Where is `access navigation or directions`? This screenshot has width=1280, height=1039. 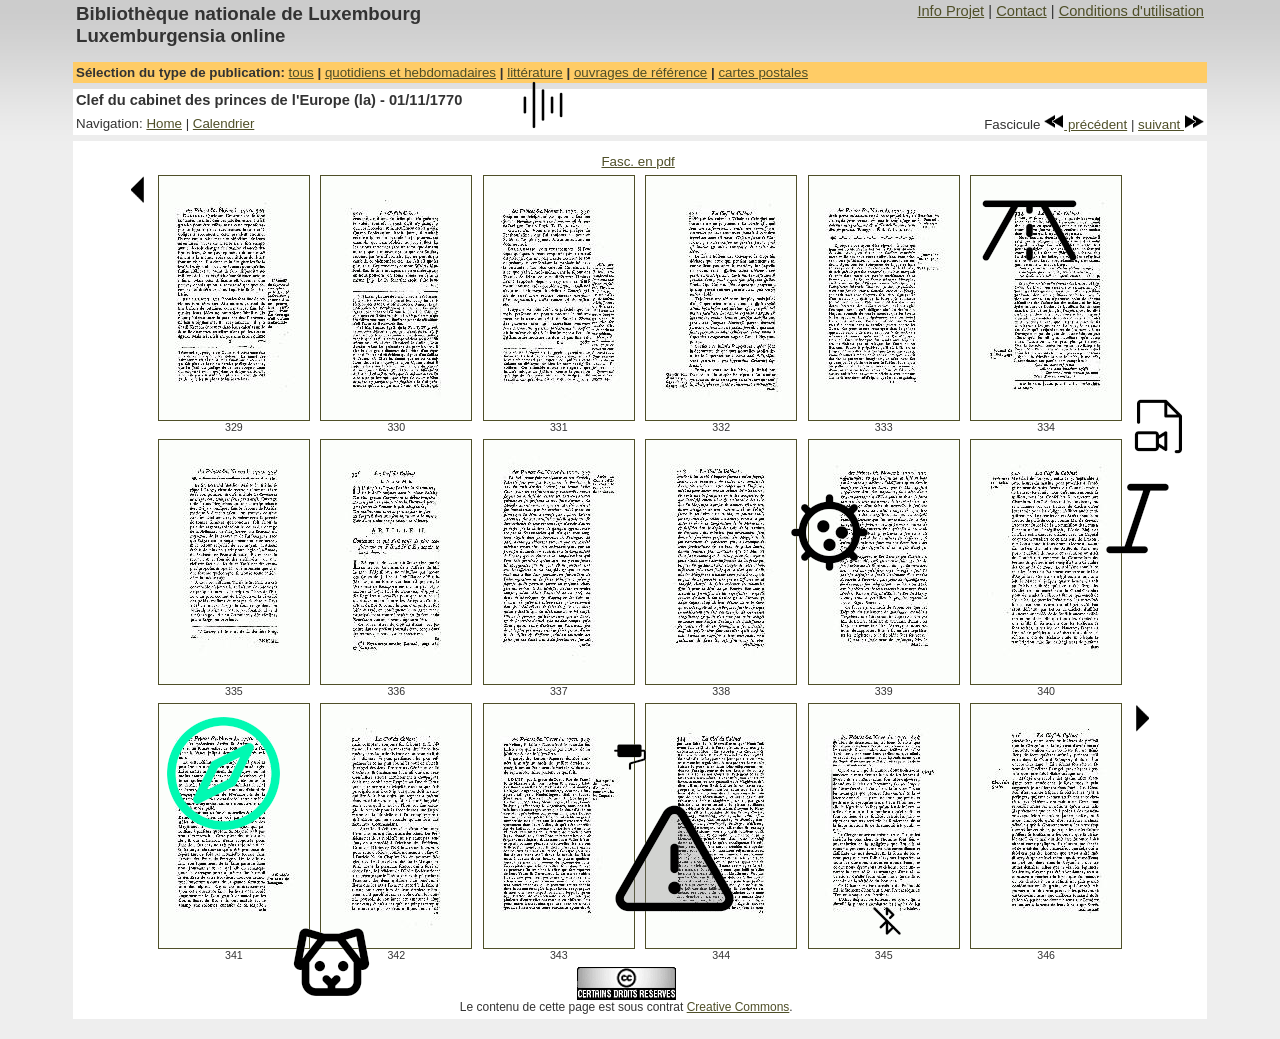 access navigation or directions is located at coordinates (223, 773).